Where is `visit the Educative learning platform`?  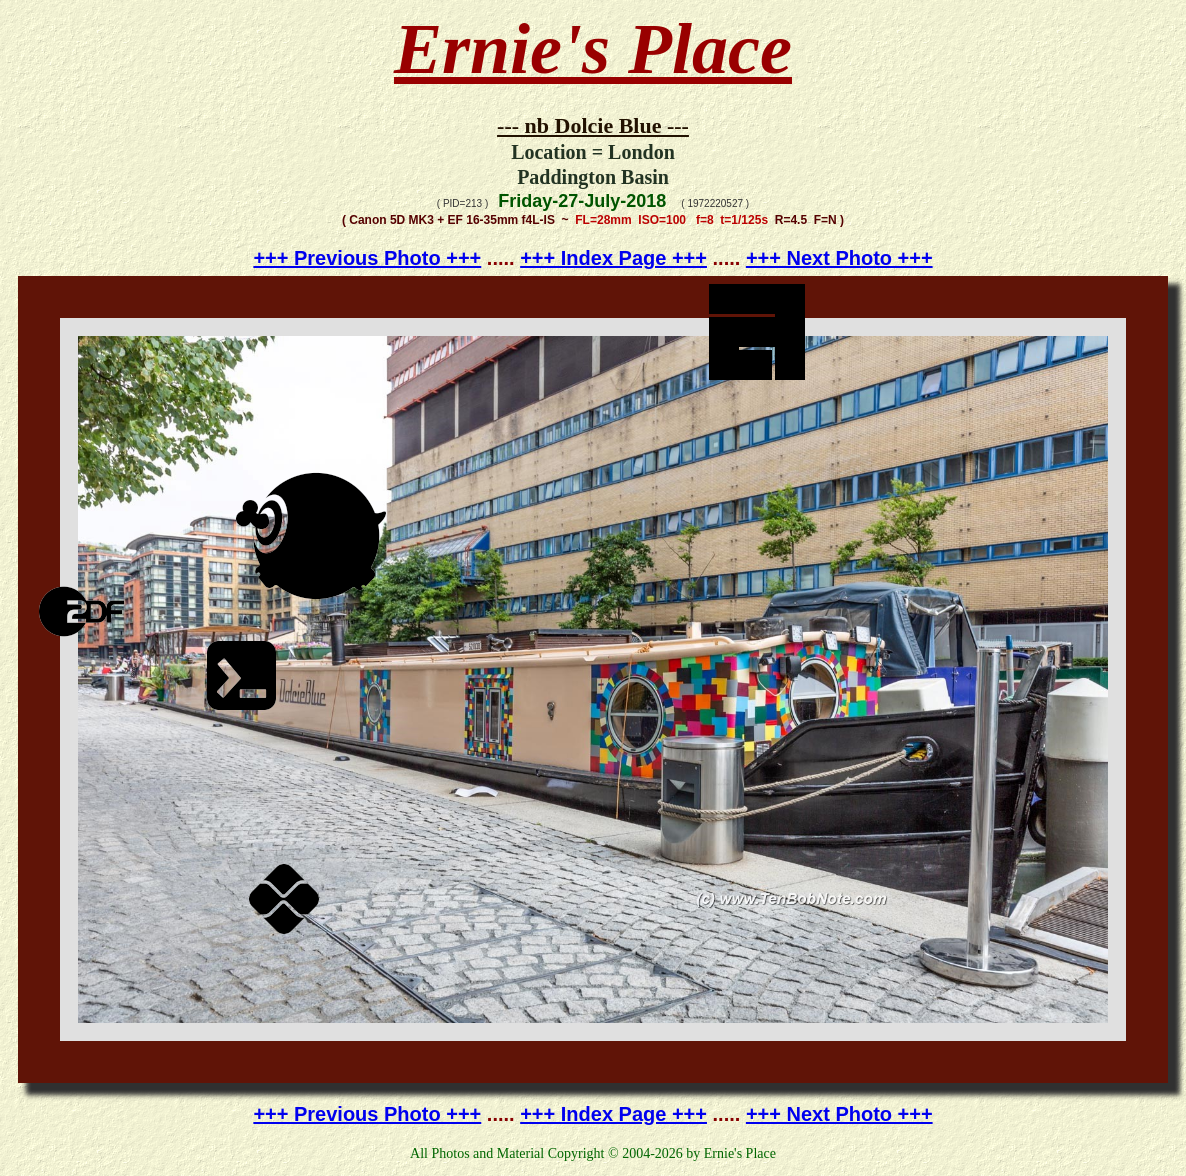
visit the Educative learning platform is located at coordinates (241, 675).